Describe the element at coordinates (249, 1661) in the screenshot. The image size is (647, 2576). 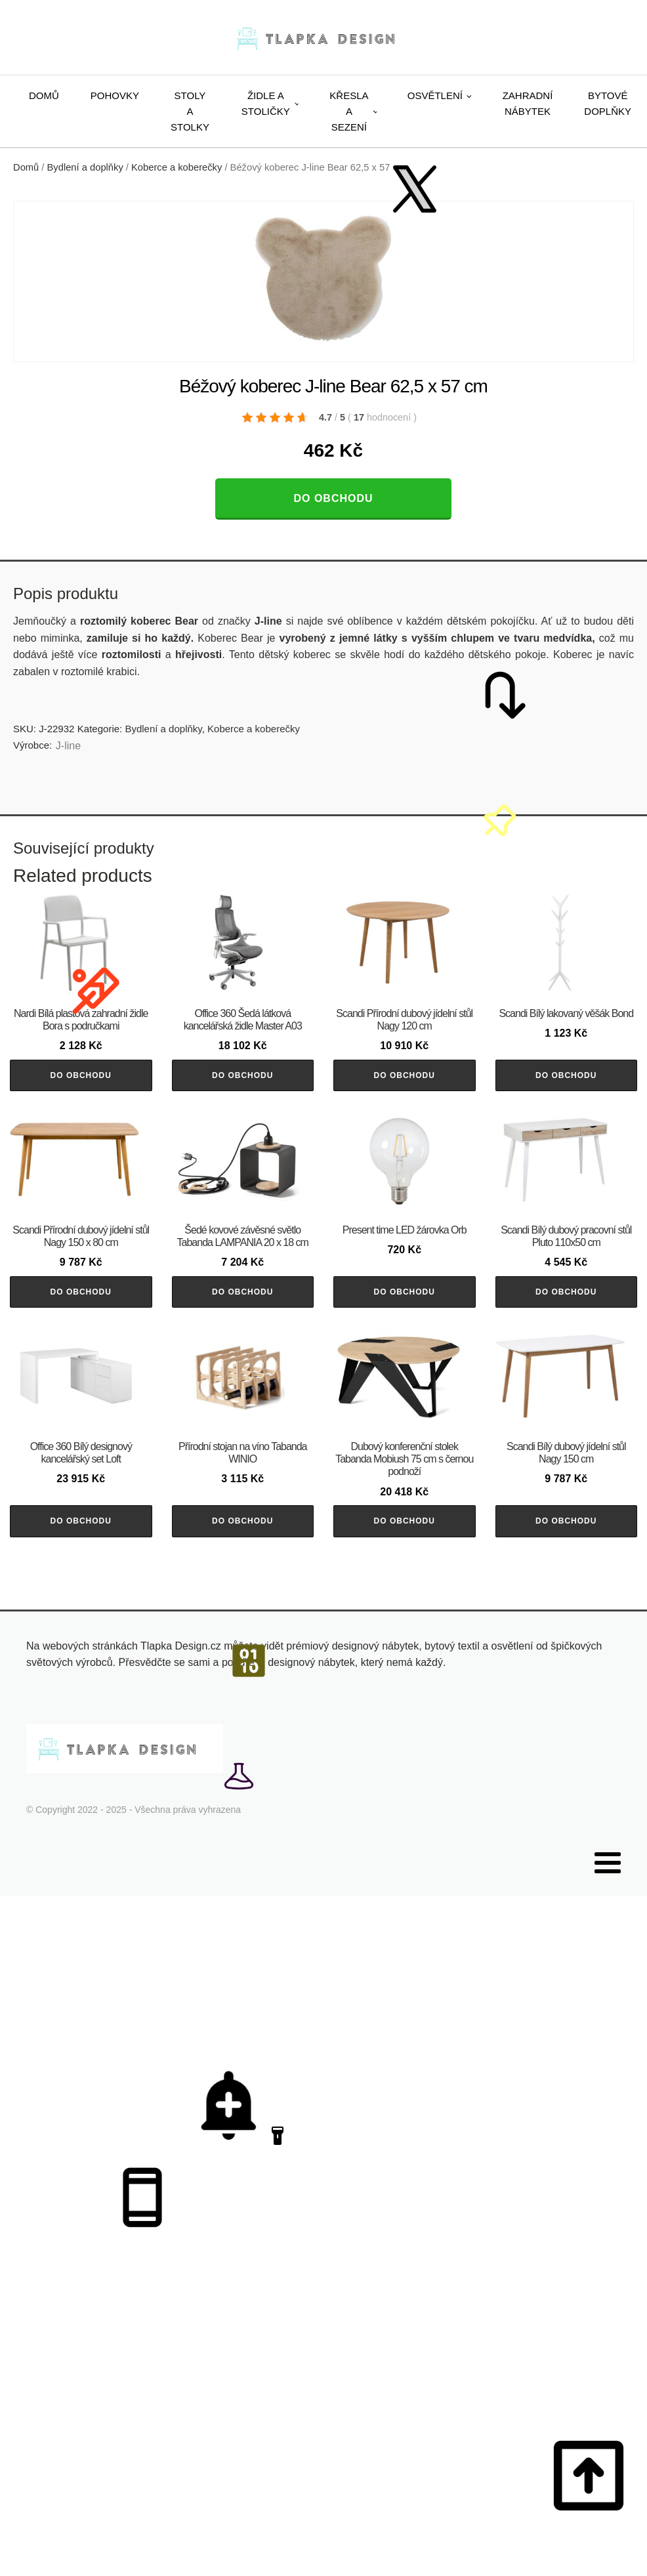
I see `view binary or raw data` at that location.